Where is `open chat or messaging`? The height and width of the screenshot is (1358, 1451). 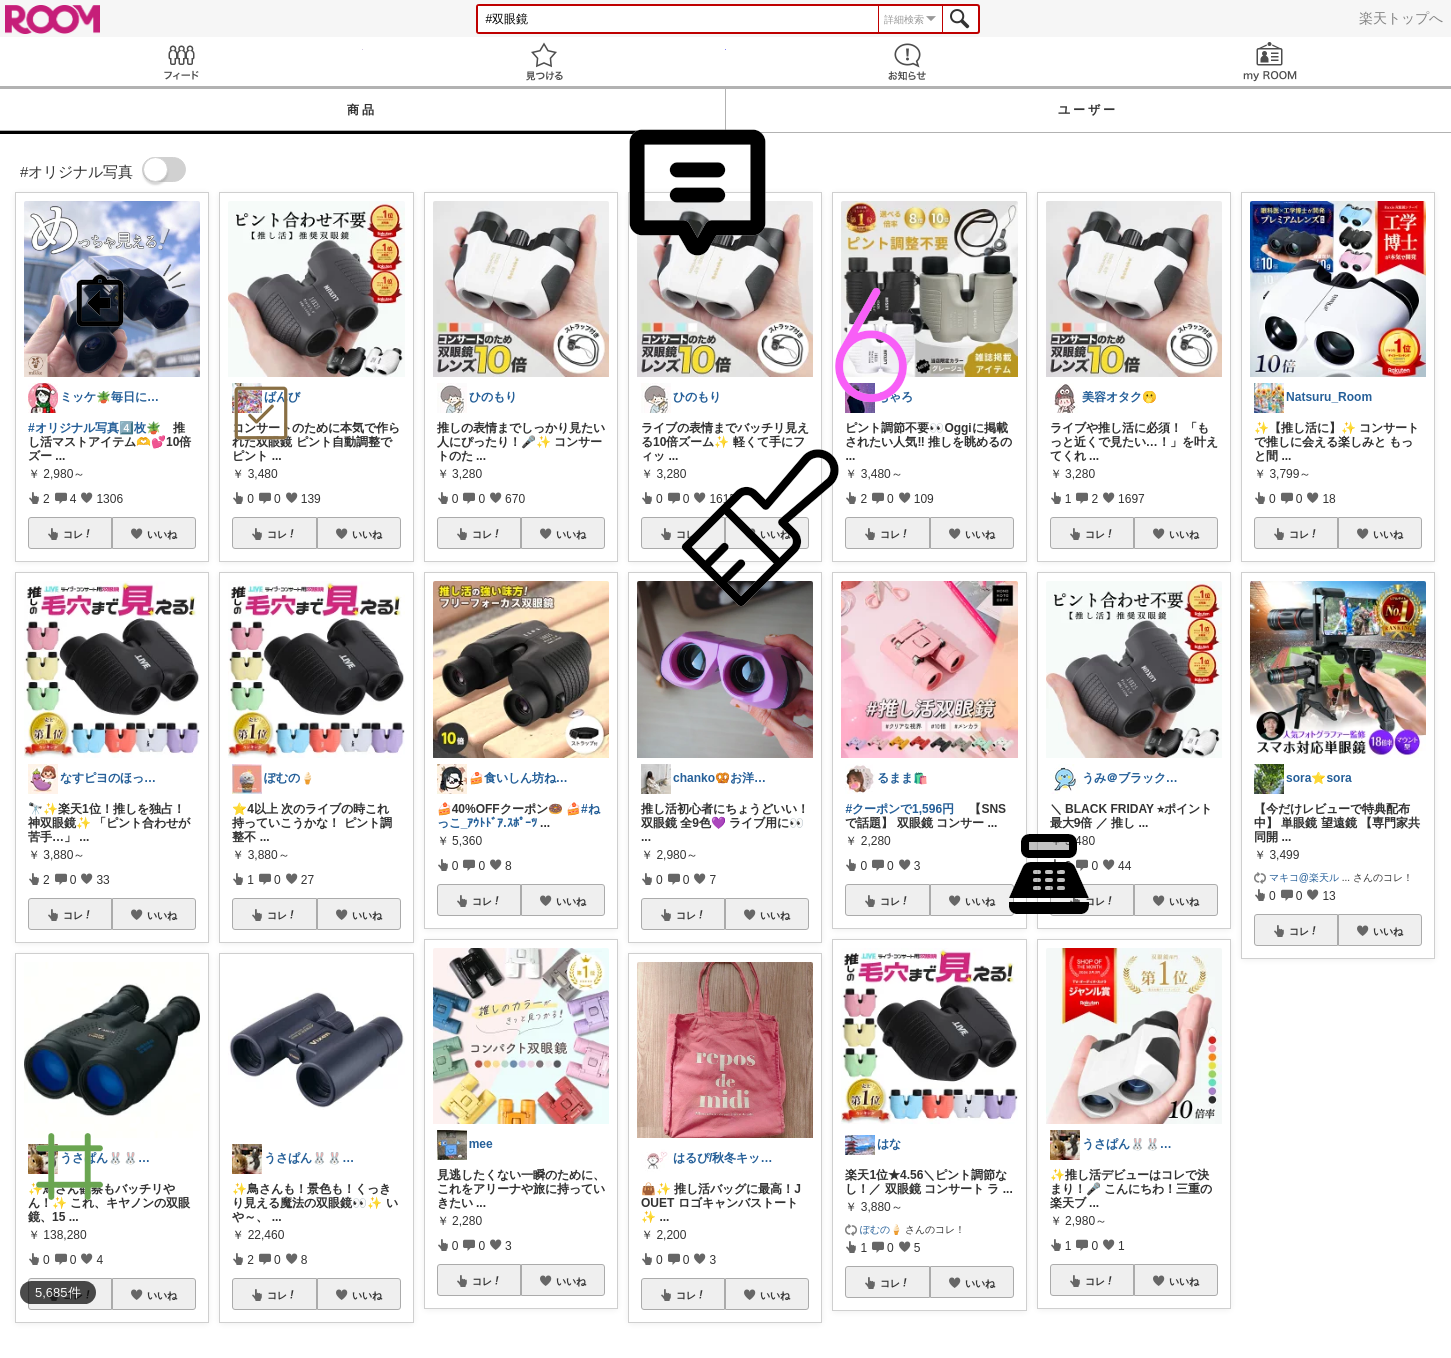
open chat or messaging is located at coordinates (697, 187).